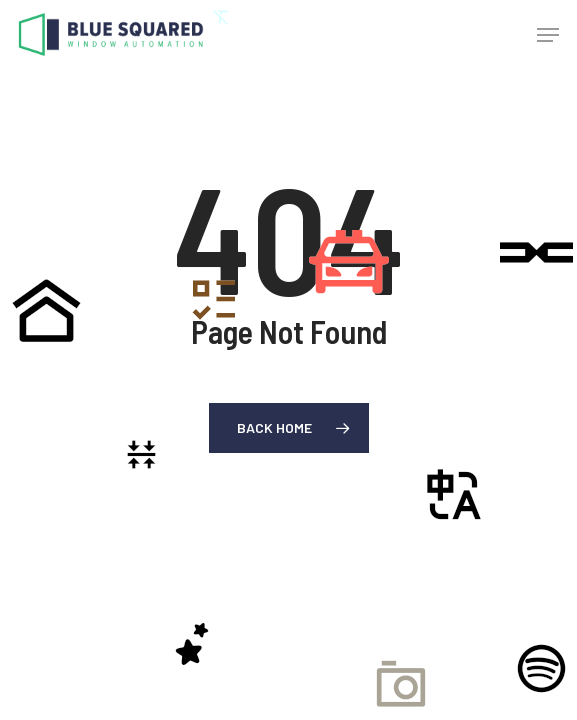 The height and width of the screenshot is (720, 577). I want to click on view completed tasks in a checklist, so click(214, 299).